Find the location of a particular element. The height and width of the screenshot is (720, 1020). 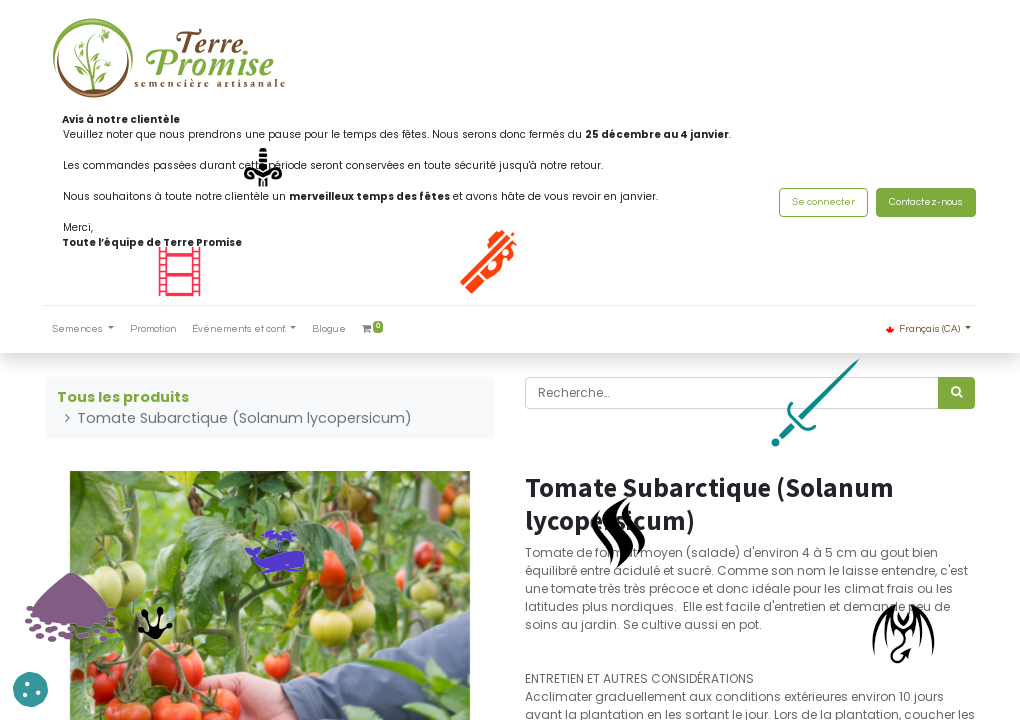

indicates heat or high temperature status is located at coordinates (618, 533).